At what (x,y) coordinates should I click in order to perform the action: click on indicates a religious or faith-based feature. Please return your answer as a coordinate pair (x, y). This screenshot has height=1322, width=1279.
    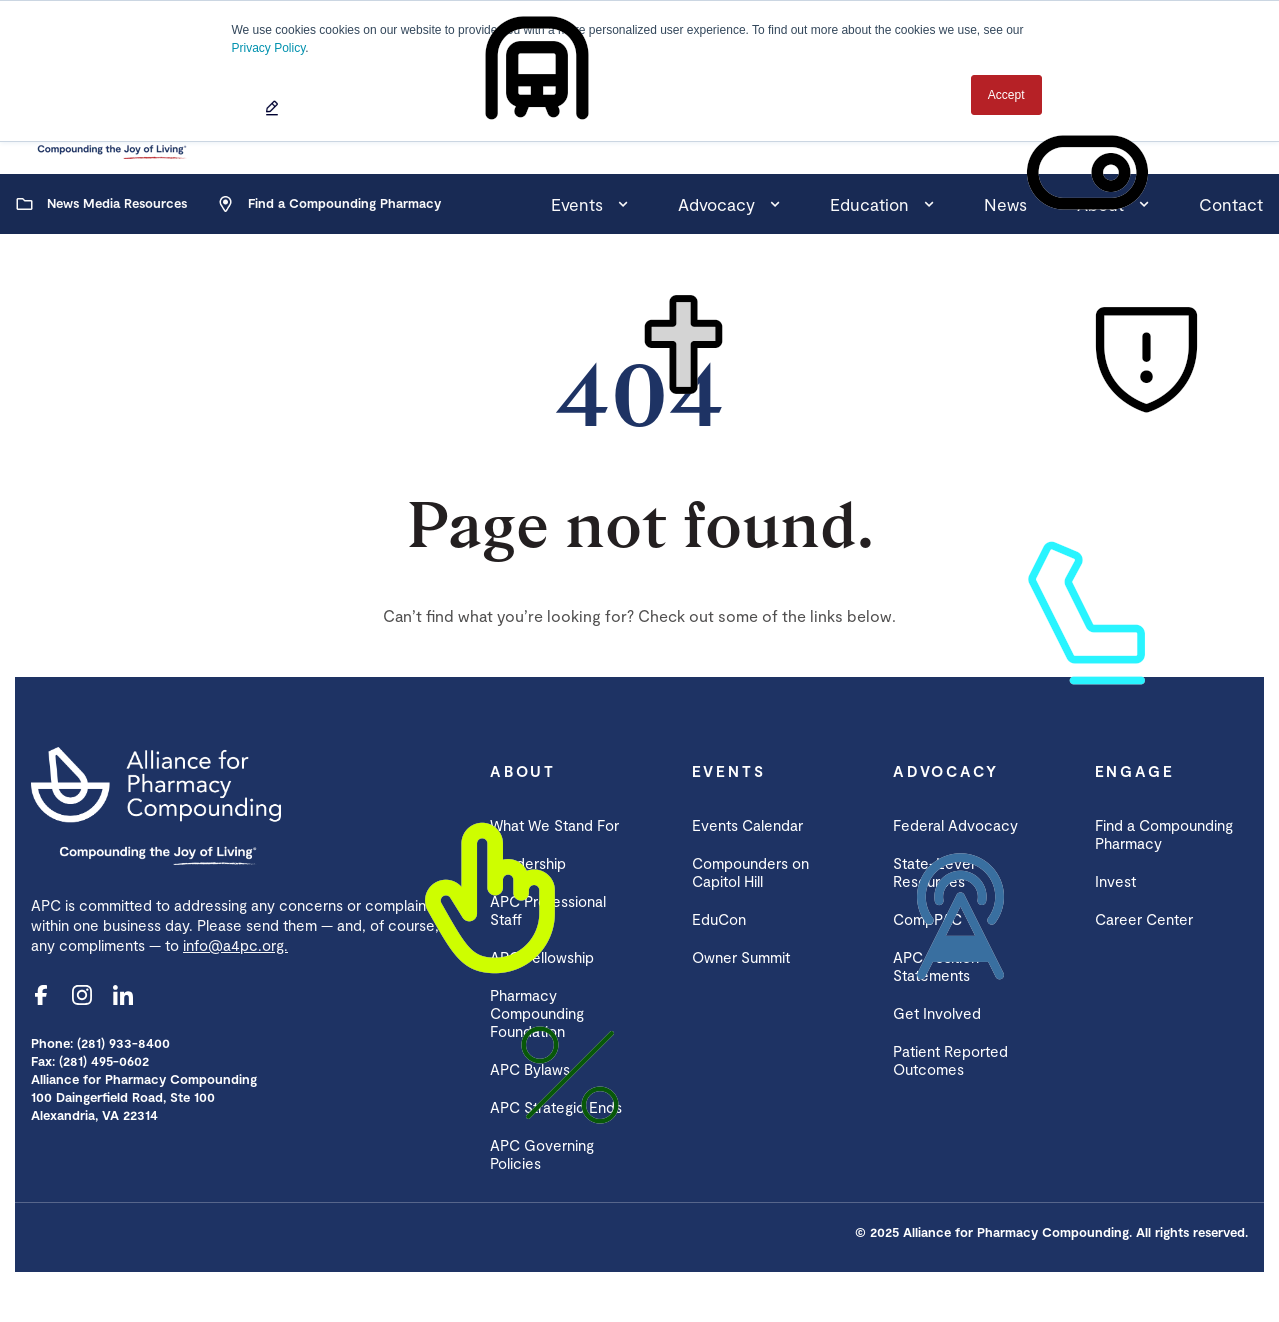
    Looking at the image, I should click on (683, 344).